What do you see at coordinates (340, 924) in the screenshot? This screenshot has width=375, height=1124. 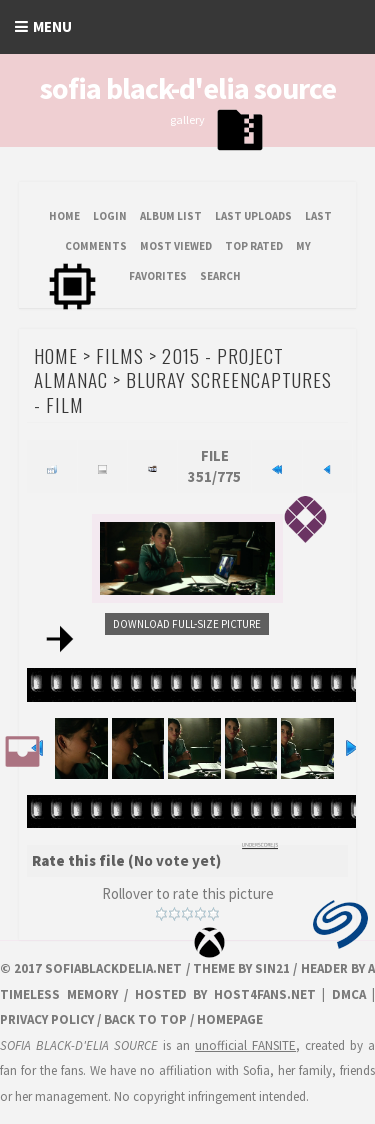 I see `seagate brand logo` at bounding box center [340, 924].